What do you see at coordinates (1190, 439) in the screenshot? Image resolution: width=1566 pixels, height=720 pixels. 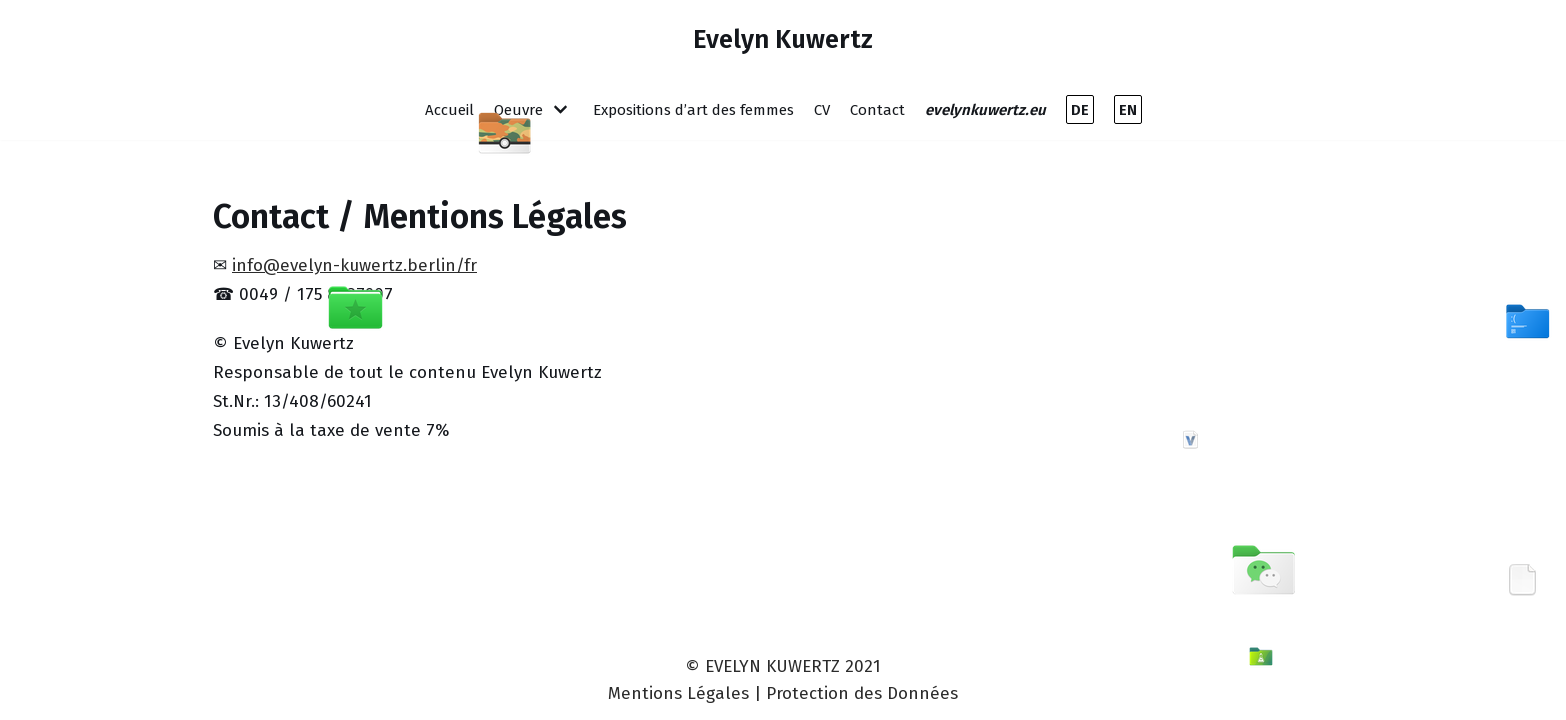 I see `a v programming language source file` at bounding box center [1190, 439].